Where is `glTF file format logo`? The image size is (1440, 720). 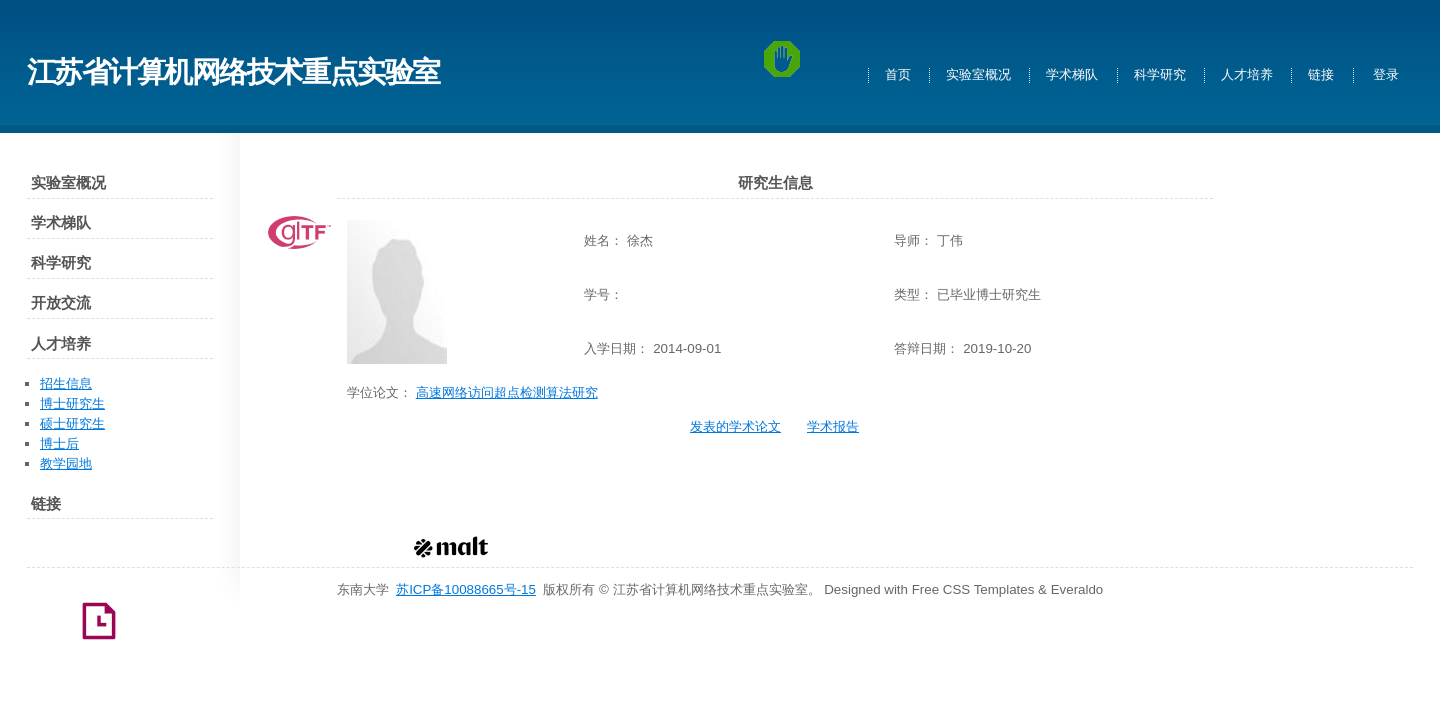
glTF file format logo is located at coordinates (299, 232).